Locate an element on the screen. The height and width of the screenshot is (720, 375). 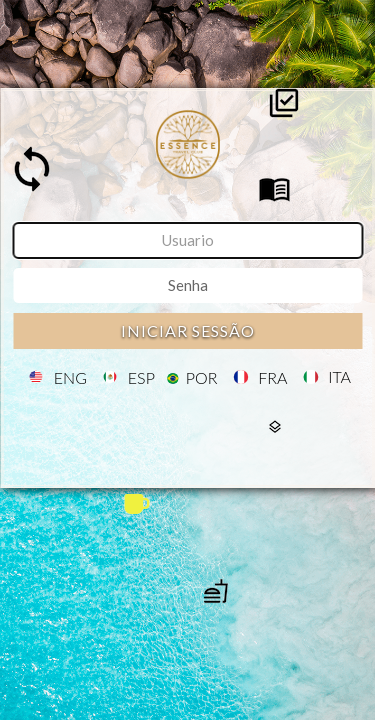
find nearby fast food restaurants is located at coordinates (216, 591).